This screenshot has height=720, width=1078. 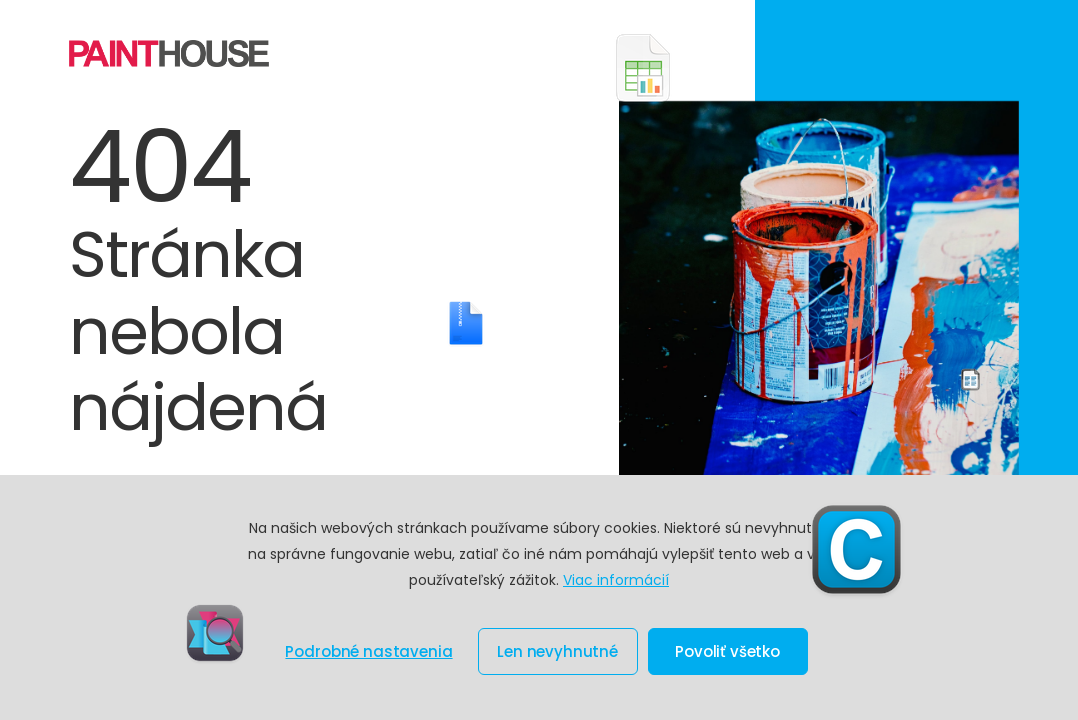 What do you see at coordinates (215, 633) in the screenshot?
I see `open aurea color palette or design tool app` at bounding box center [215, 633].